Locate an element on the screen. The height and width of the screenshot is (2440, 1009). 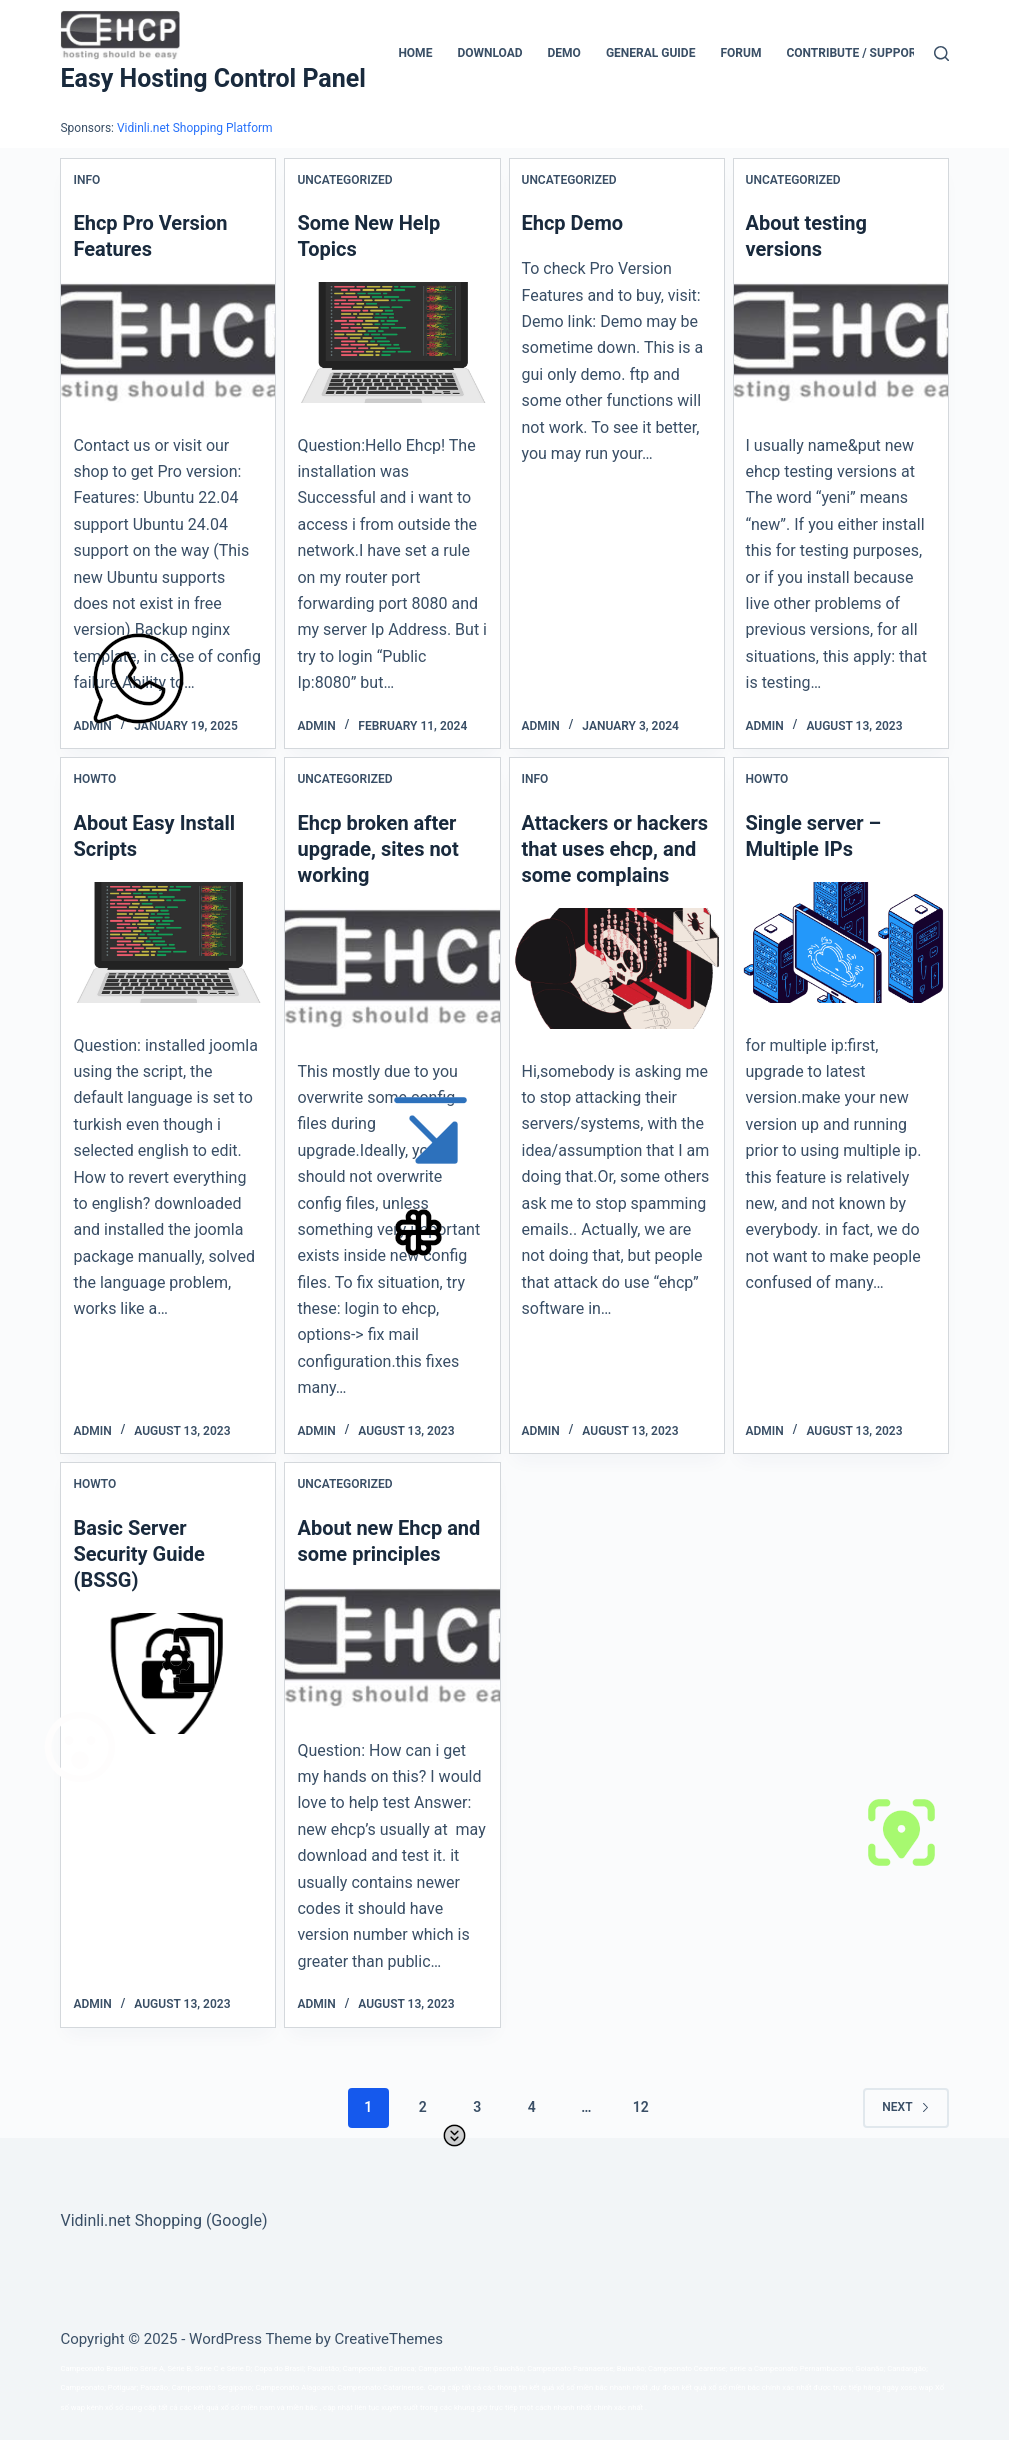
move item to bottom-right corner is located at coordinates (430, 1133).